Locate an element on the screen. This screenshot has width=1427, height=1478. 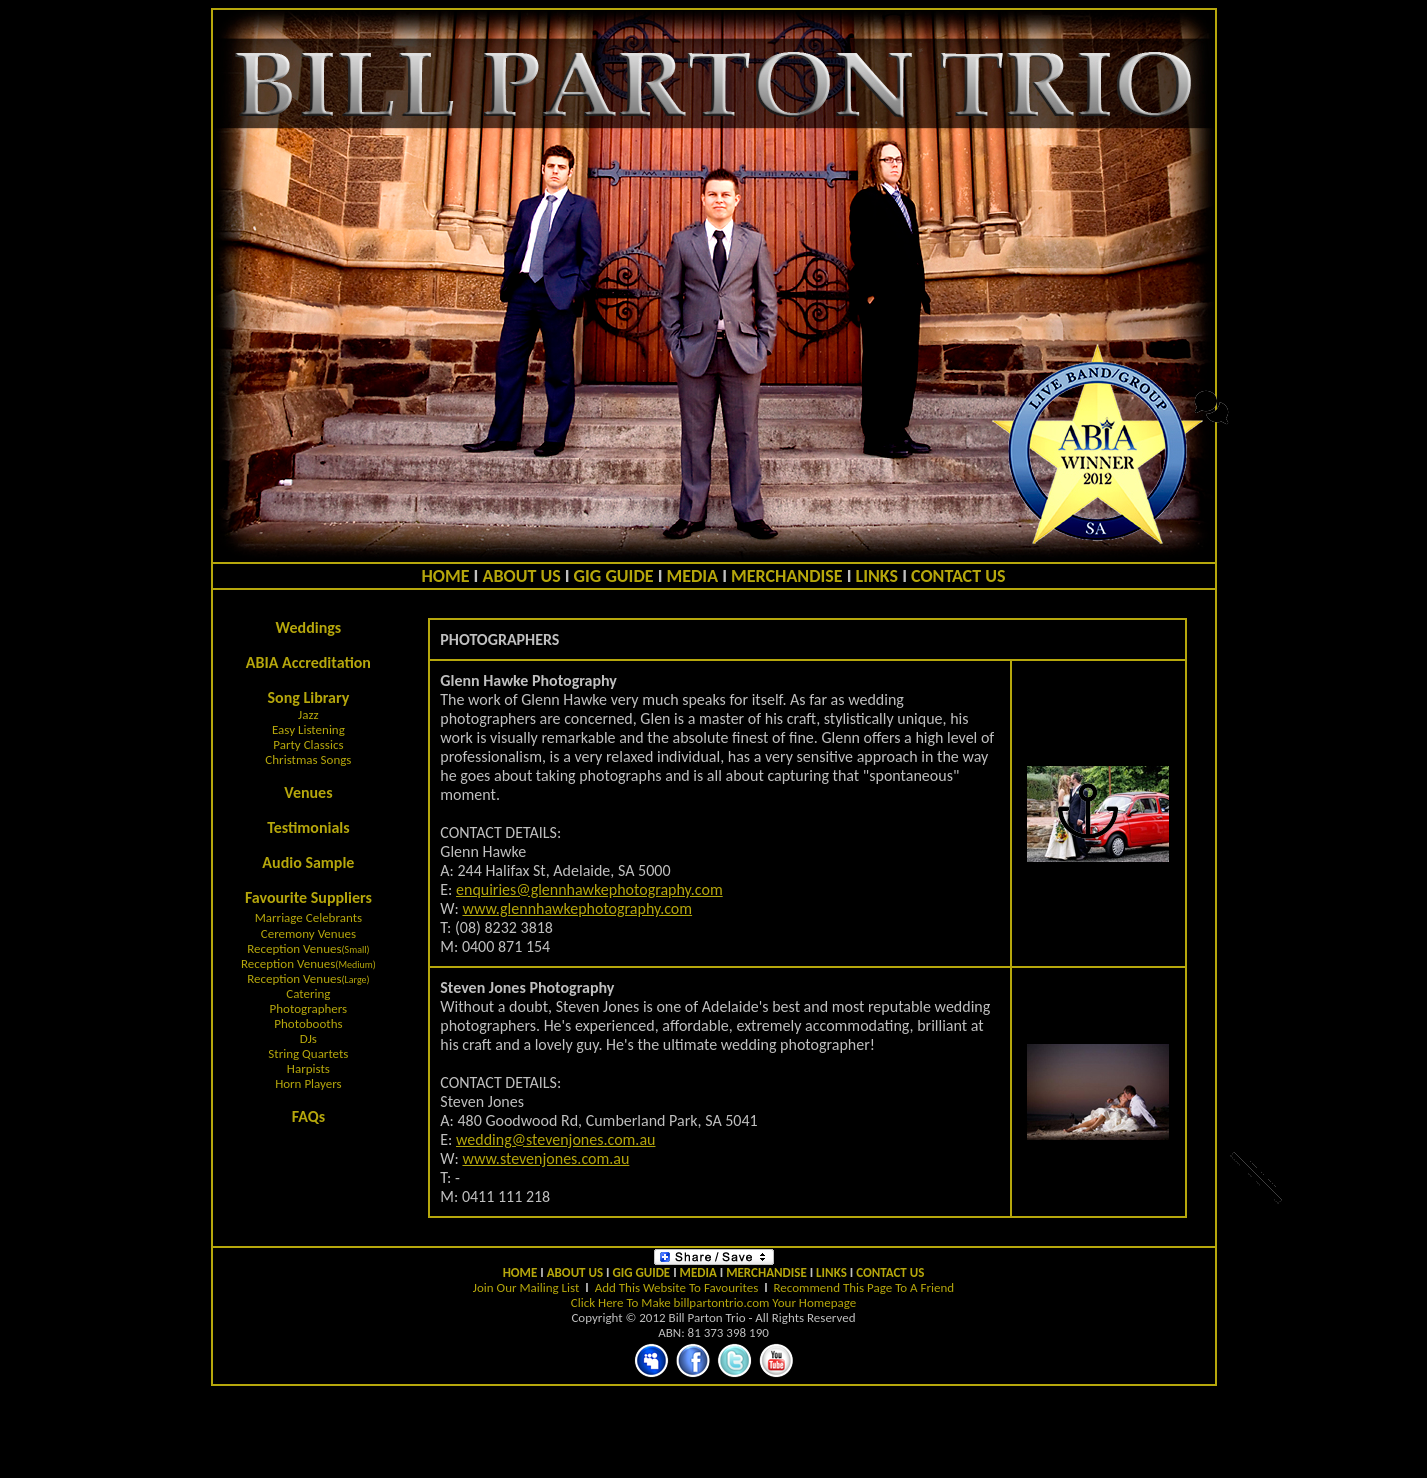
anchor link to a fixed section on a page is located at coordinates (1088, 811).